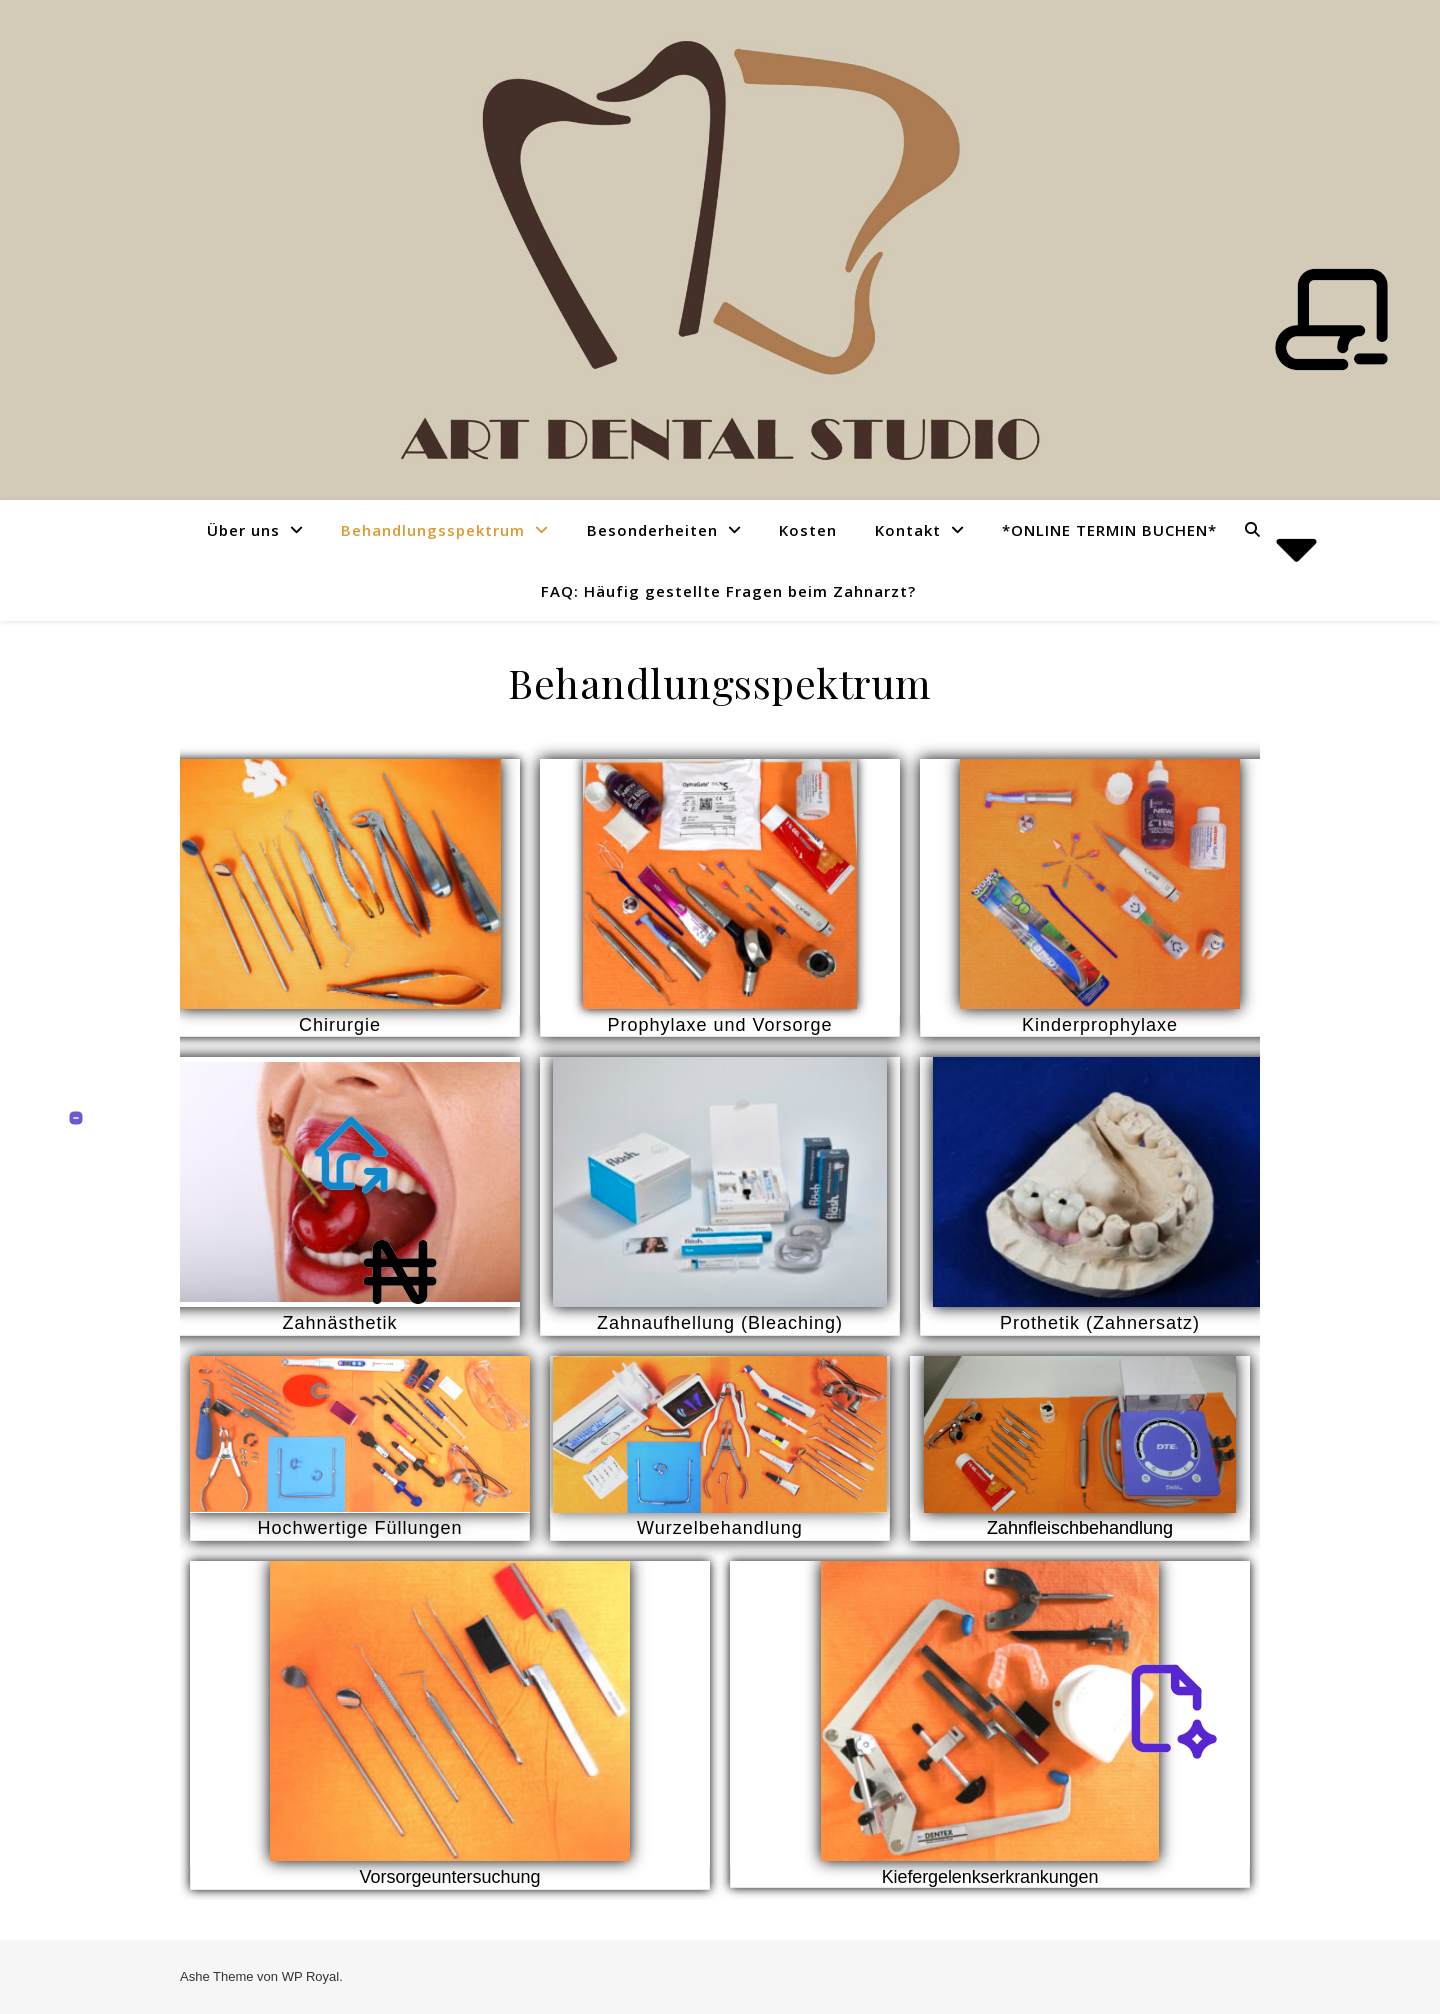  What do you see at coordinates (1296, 547) in the screenshot?
I see `expand a dropdown menu` at bounding box center [1296, 547].